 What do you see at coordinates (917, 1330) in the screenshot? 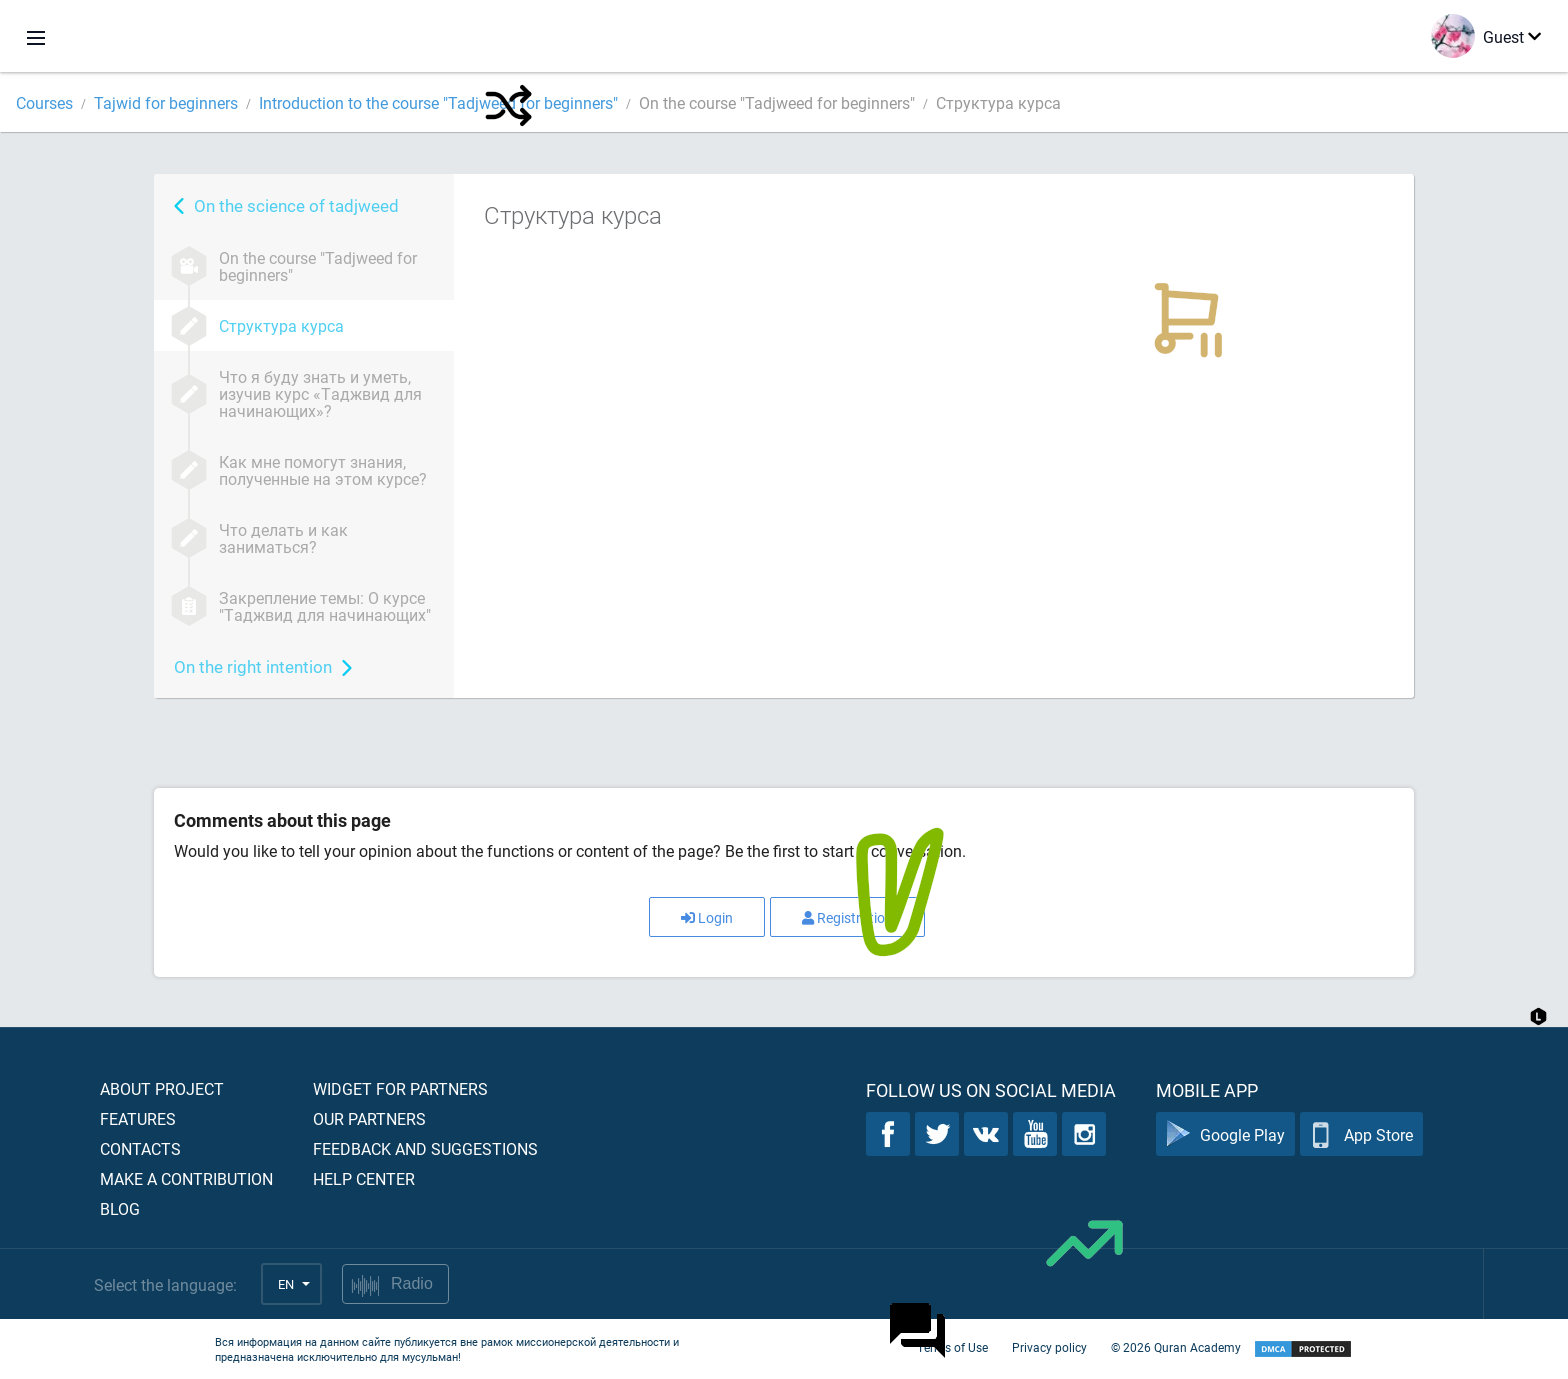
I see `open discussion forum or group chat` at bounding box center [917, 1330].